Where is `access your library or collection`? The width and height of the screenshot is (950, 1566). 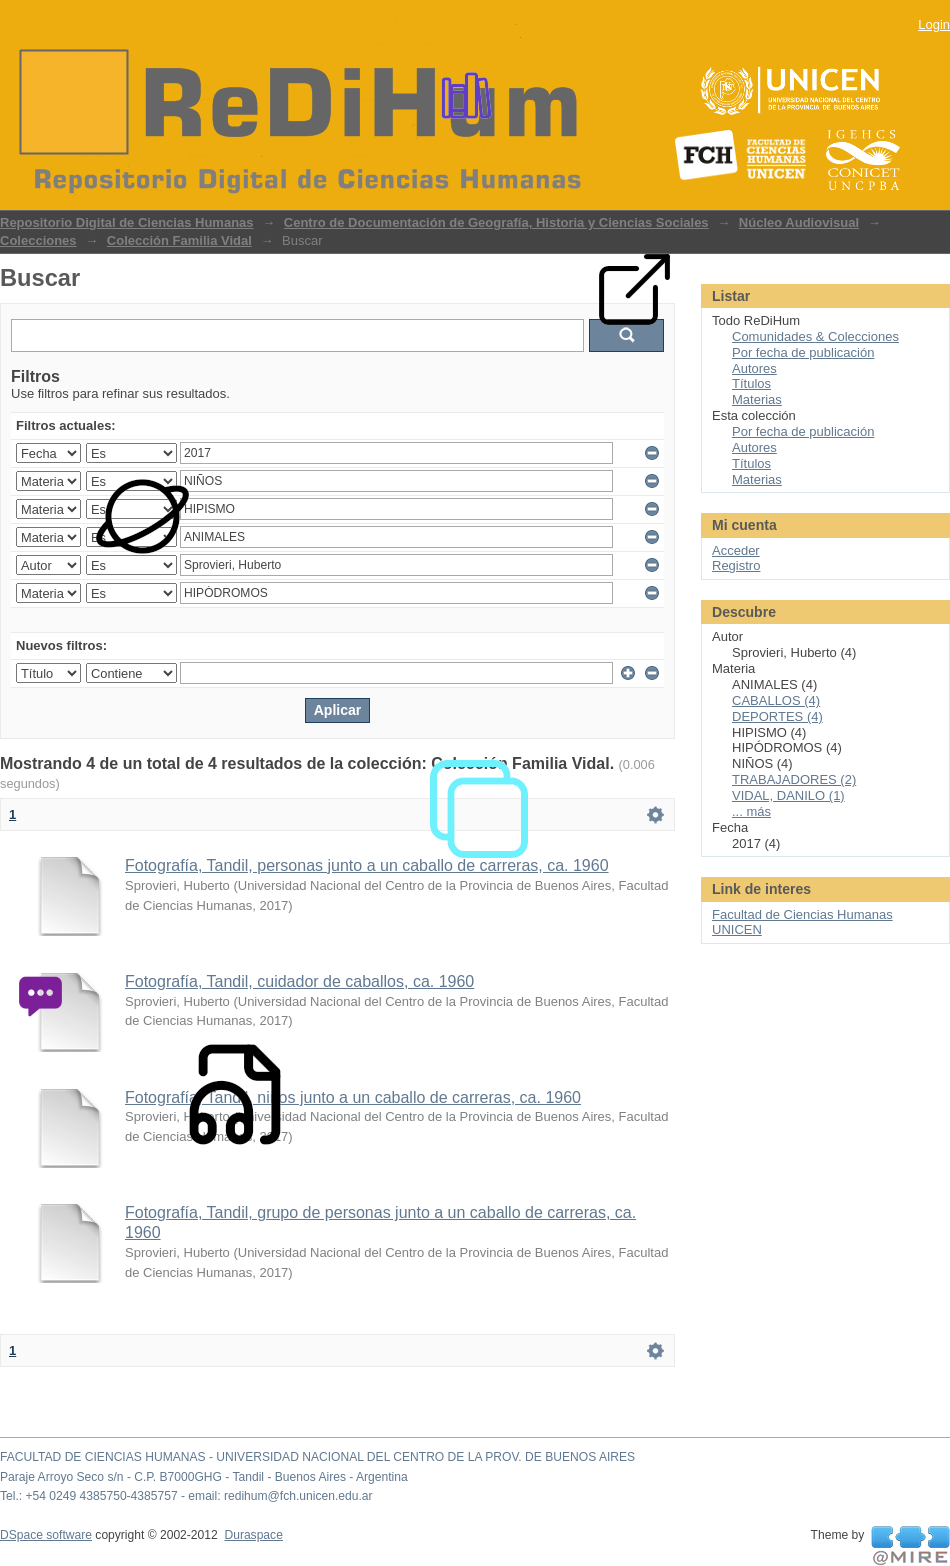
access your library or collection is located at coordinates (466, 95).